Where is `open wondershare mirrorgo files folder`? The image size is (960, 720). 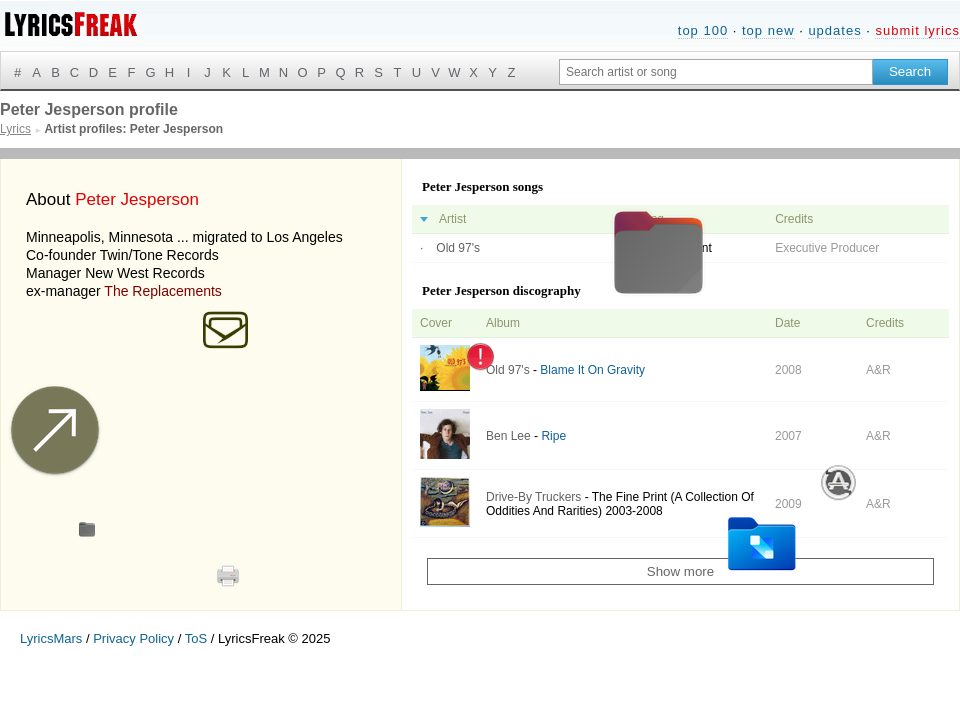 open wondershare mirrorgo files folder is located at coordinates (761, 545).